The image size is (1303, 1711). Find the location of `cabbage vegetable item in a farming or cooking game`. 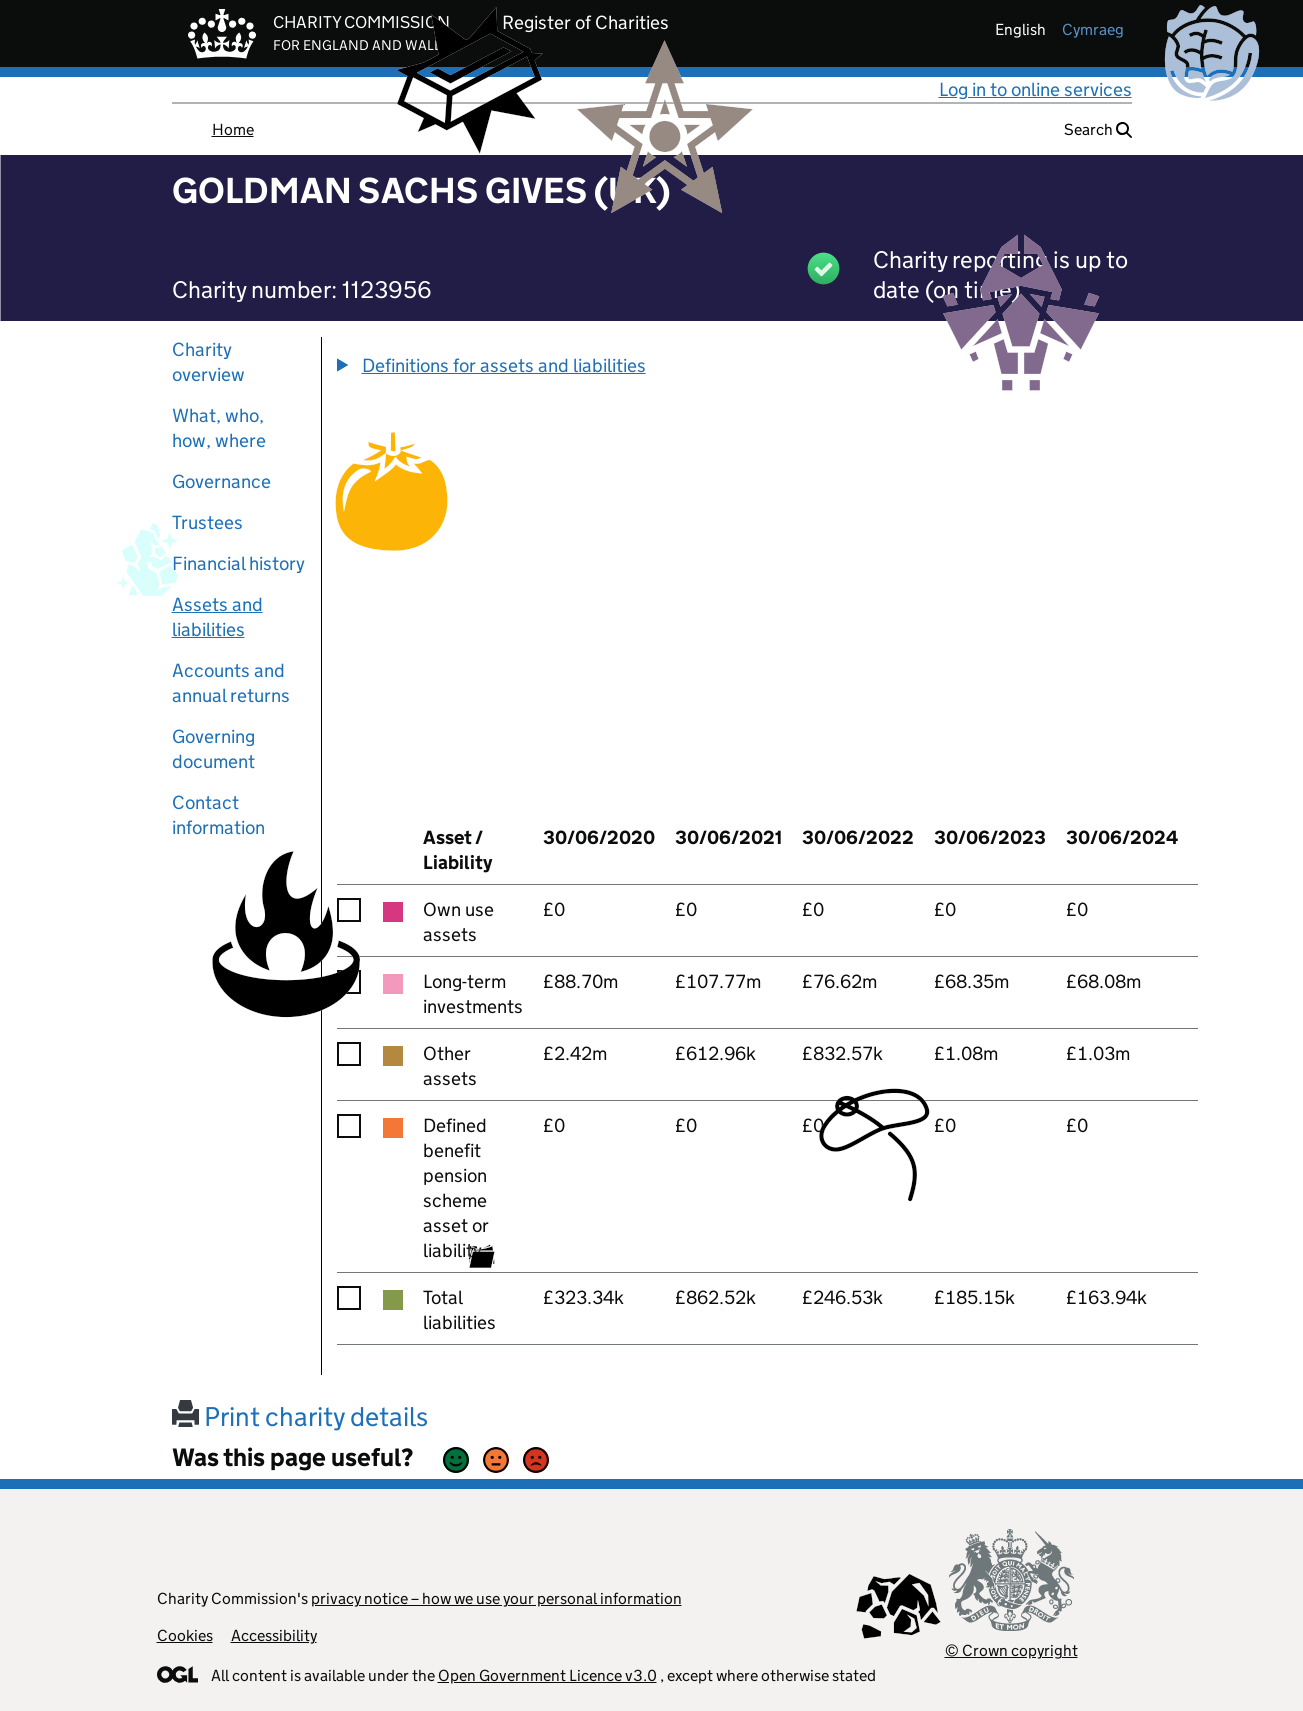

cabbage vegetable item in a farming or cooking game is located at coordinates (1212, 53).